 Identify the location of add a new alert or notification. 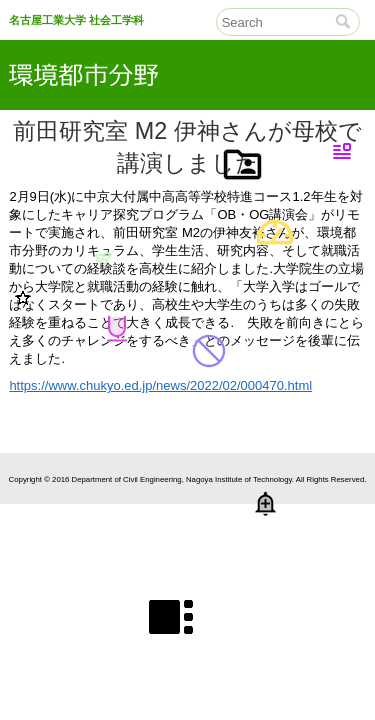
(265, 503).